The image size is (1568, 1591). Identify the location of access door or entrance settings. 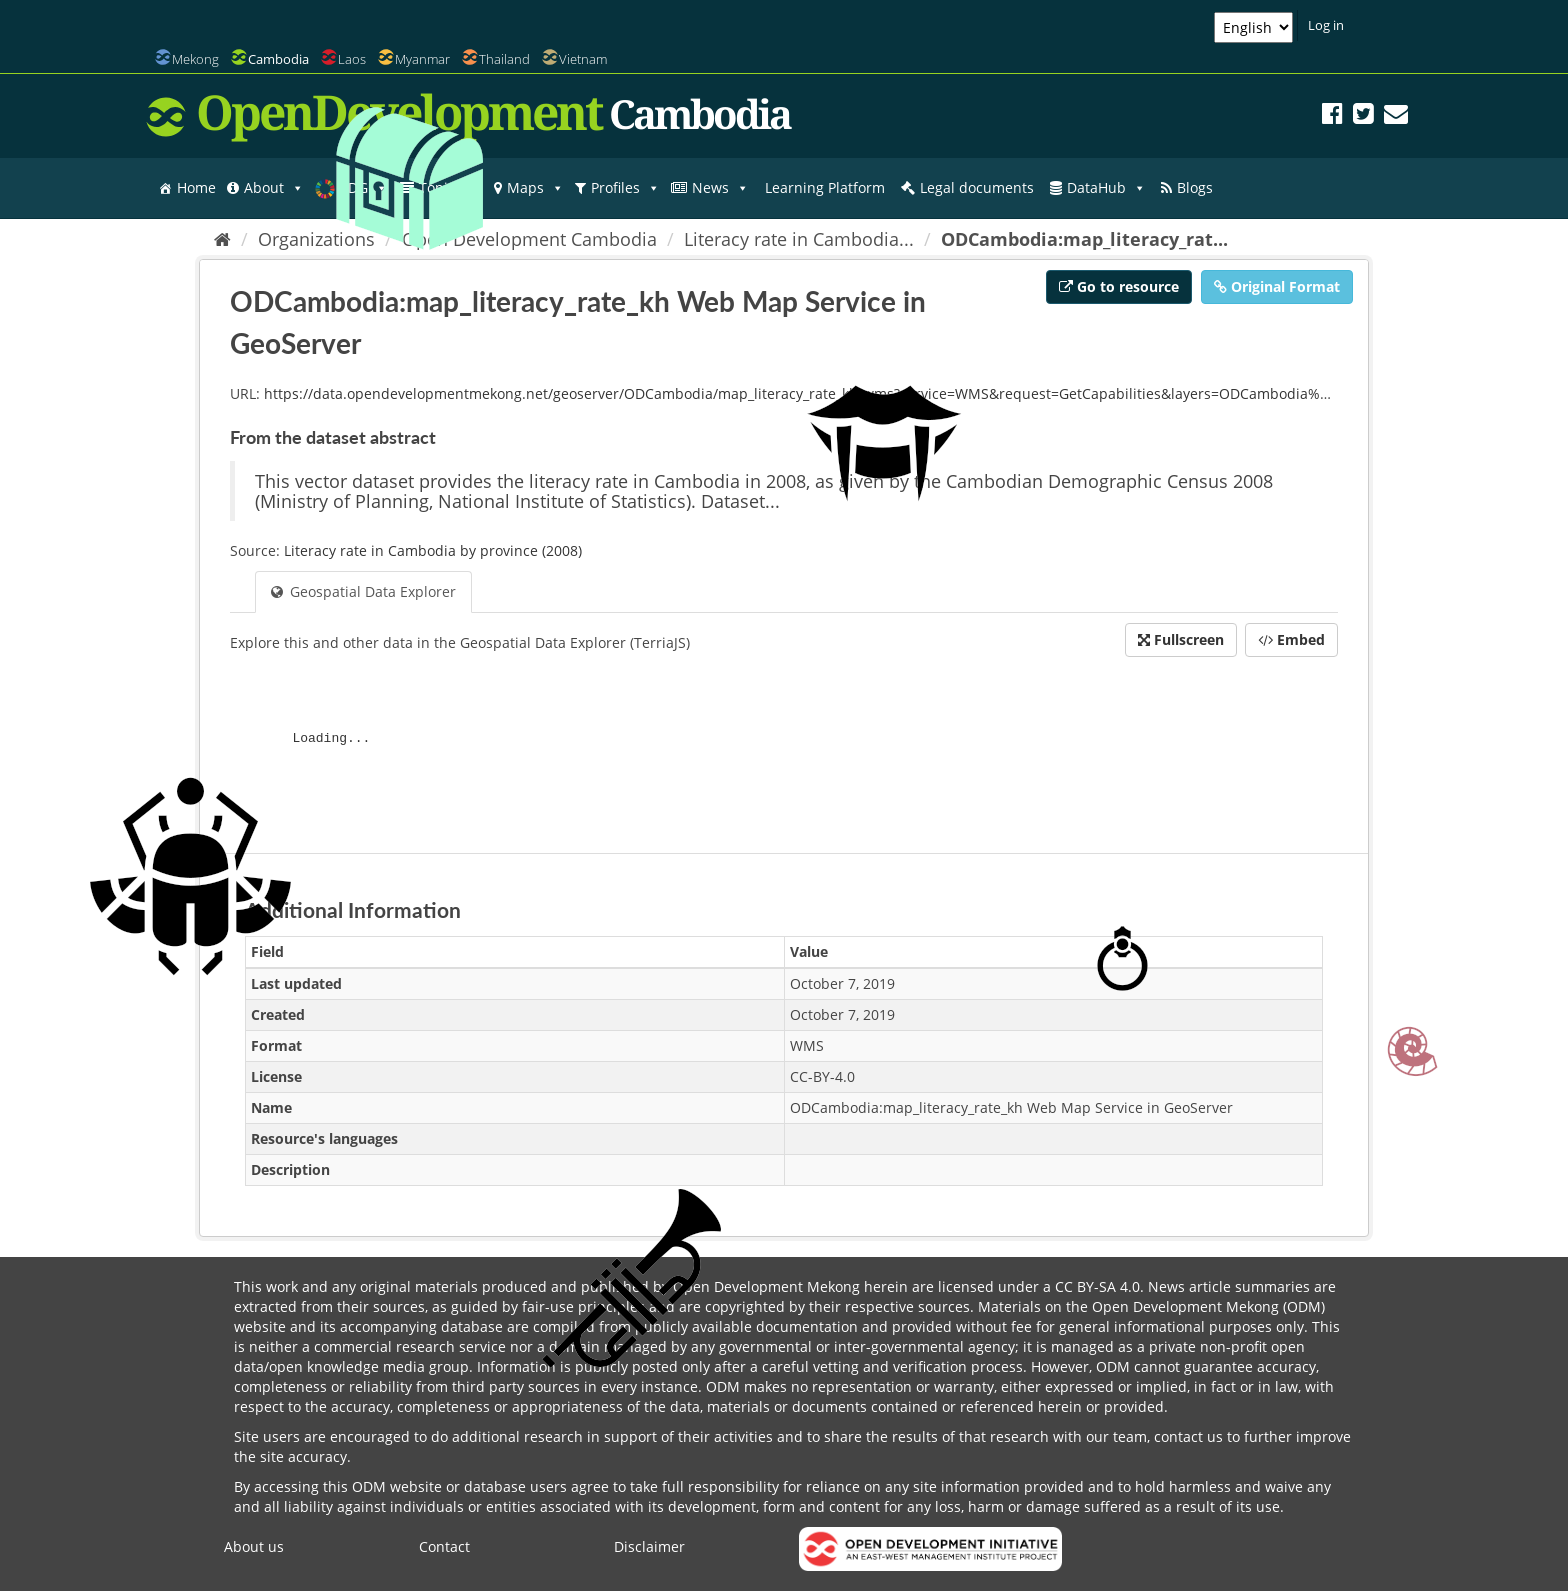
(1122, 958).